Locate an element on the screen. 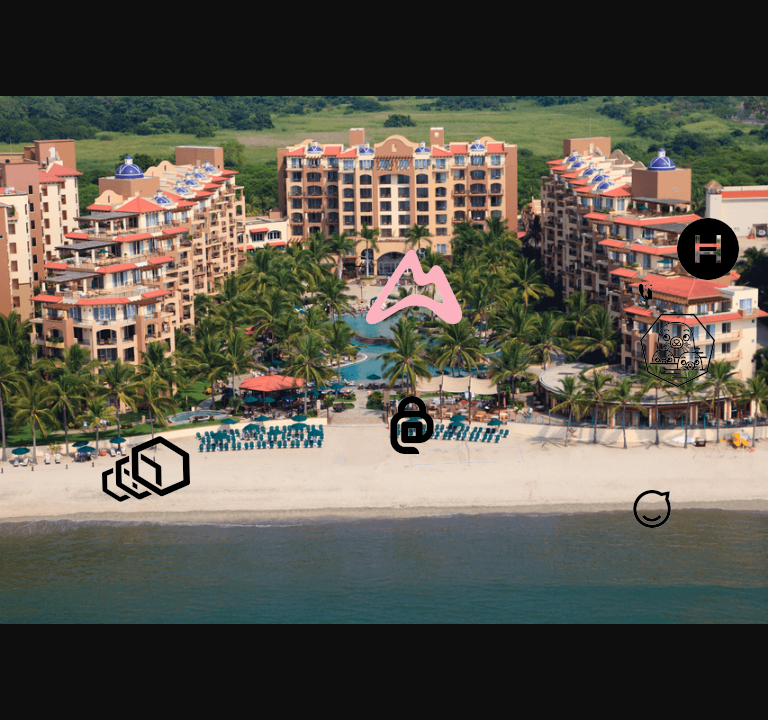 This screenshot has width=768, height=720. open addy.io email alias service is located at coordinates (412, 425).